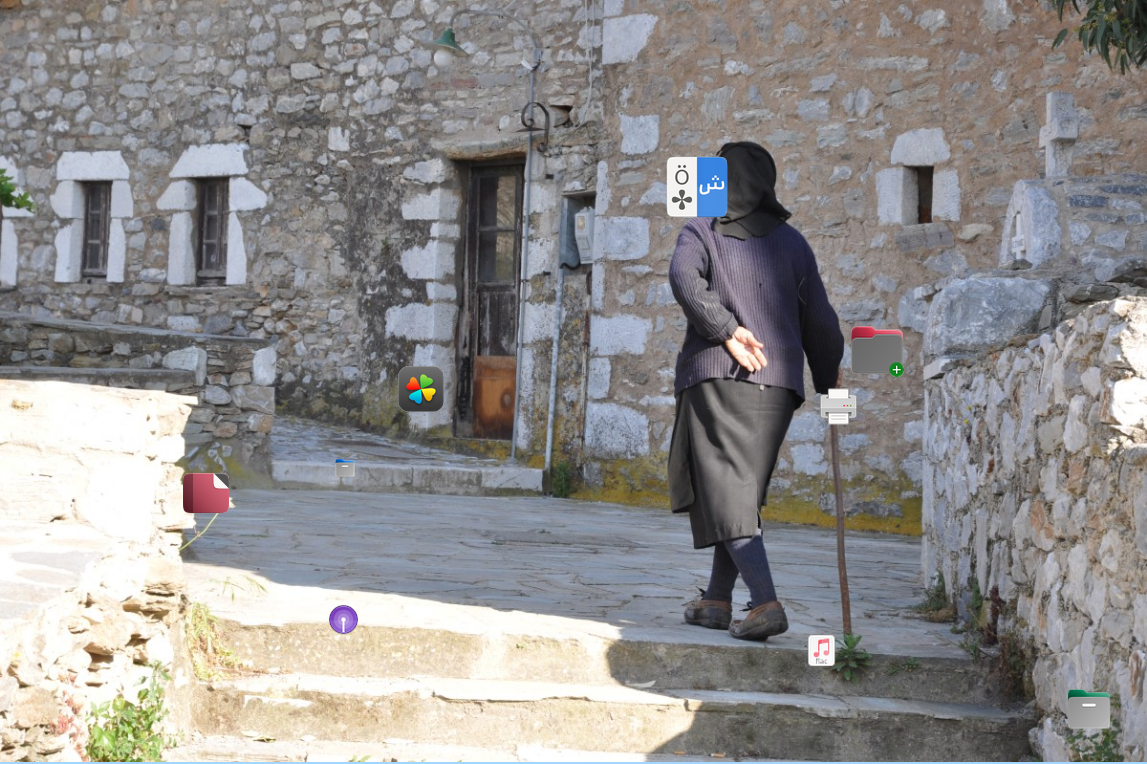 The width and height of the screenshot is (1147, 764). I want to click on change desktop wallpaper settings, so click(206, 492).